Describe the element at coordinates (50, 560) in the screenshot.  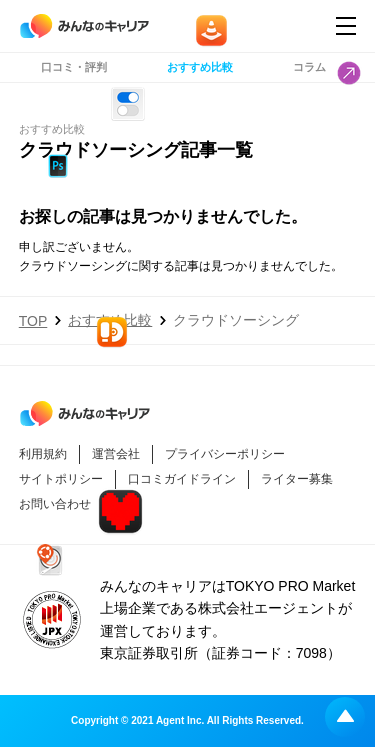
I see `launch the ubiquity installer for ubuntu` at that location.